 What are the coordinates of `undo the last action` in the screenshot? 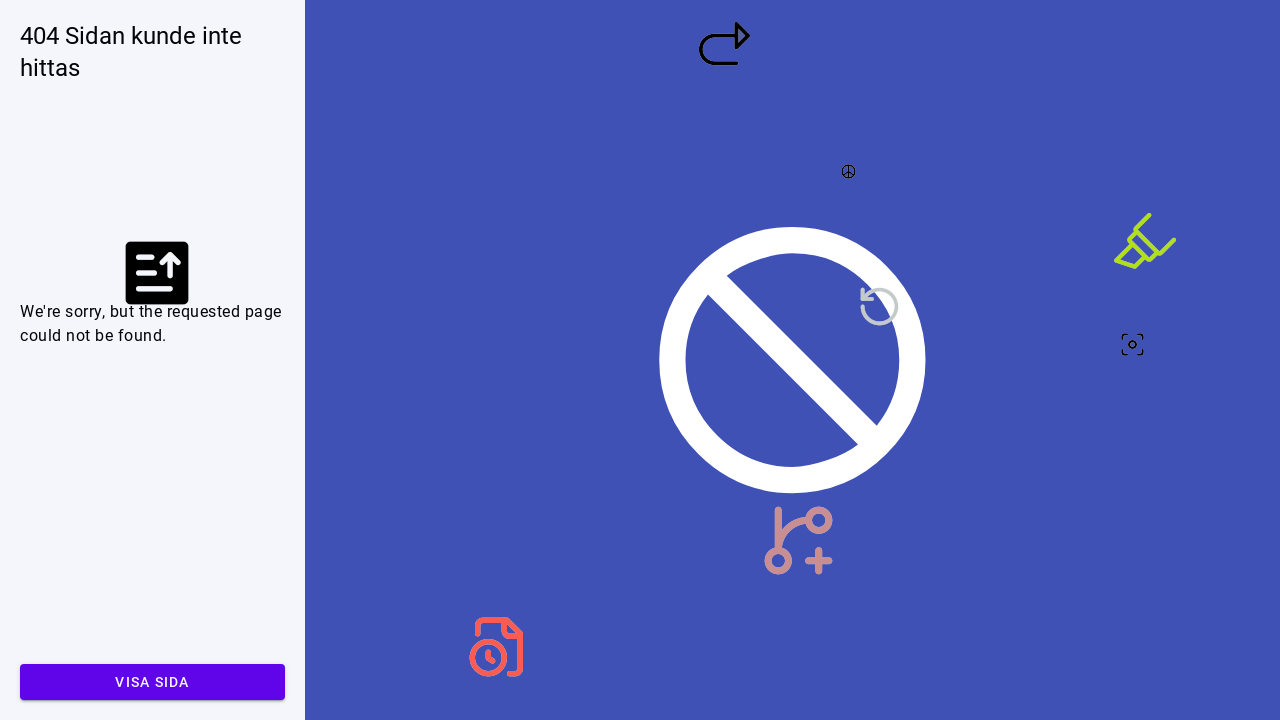 It's located at (879, 306).